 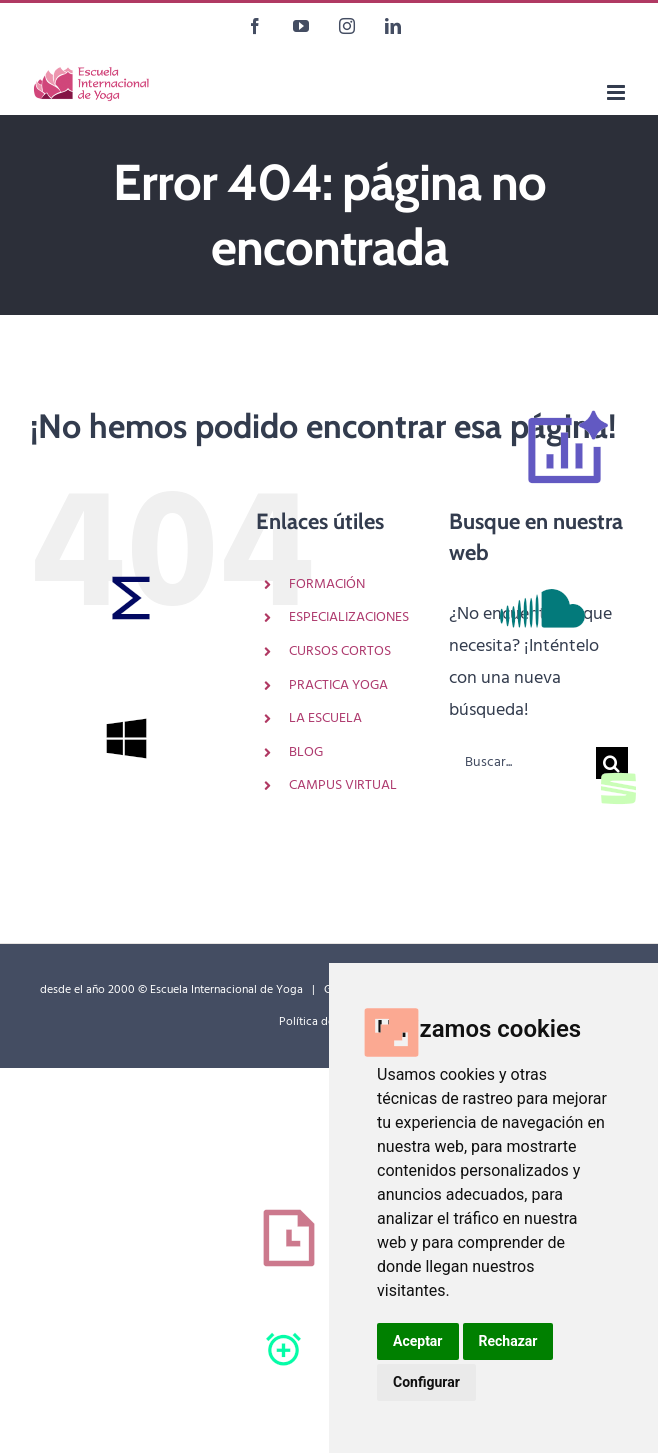 What do you see at coordinates (618, 788) in the screenshot?
I see `SEAT car brand logo` at bounding box center [618, 788].